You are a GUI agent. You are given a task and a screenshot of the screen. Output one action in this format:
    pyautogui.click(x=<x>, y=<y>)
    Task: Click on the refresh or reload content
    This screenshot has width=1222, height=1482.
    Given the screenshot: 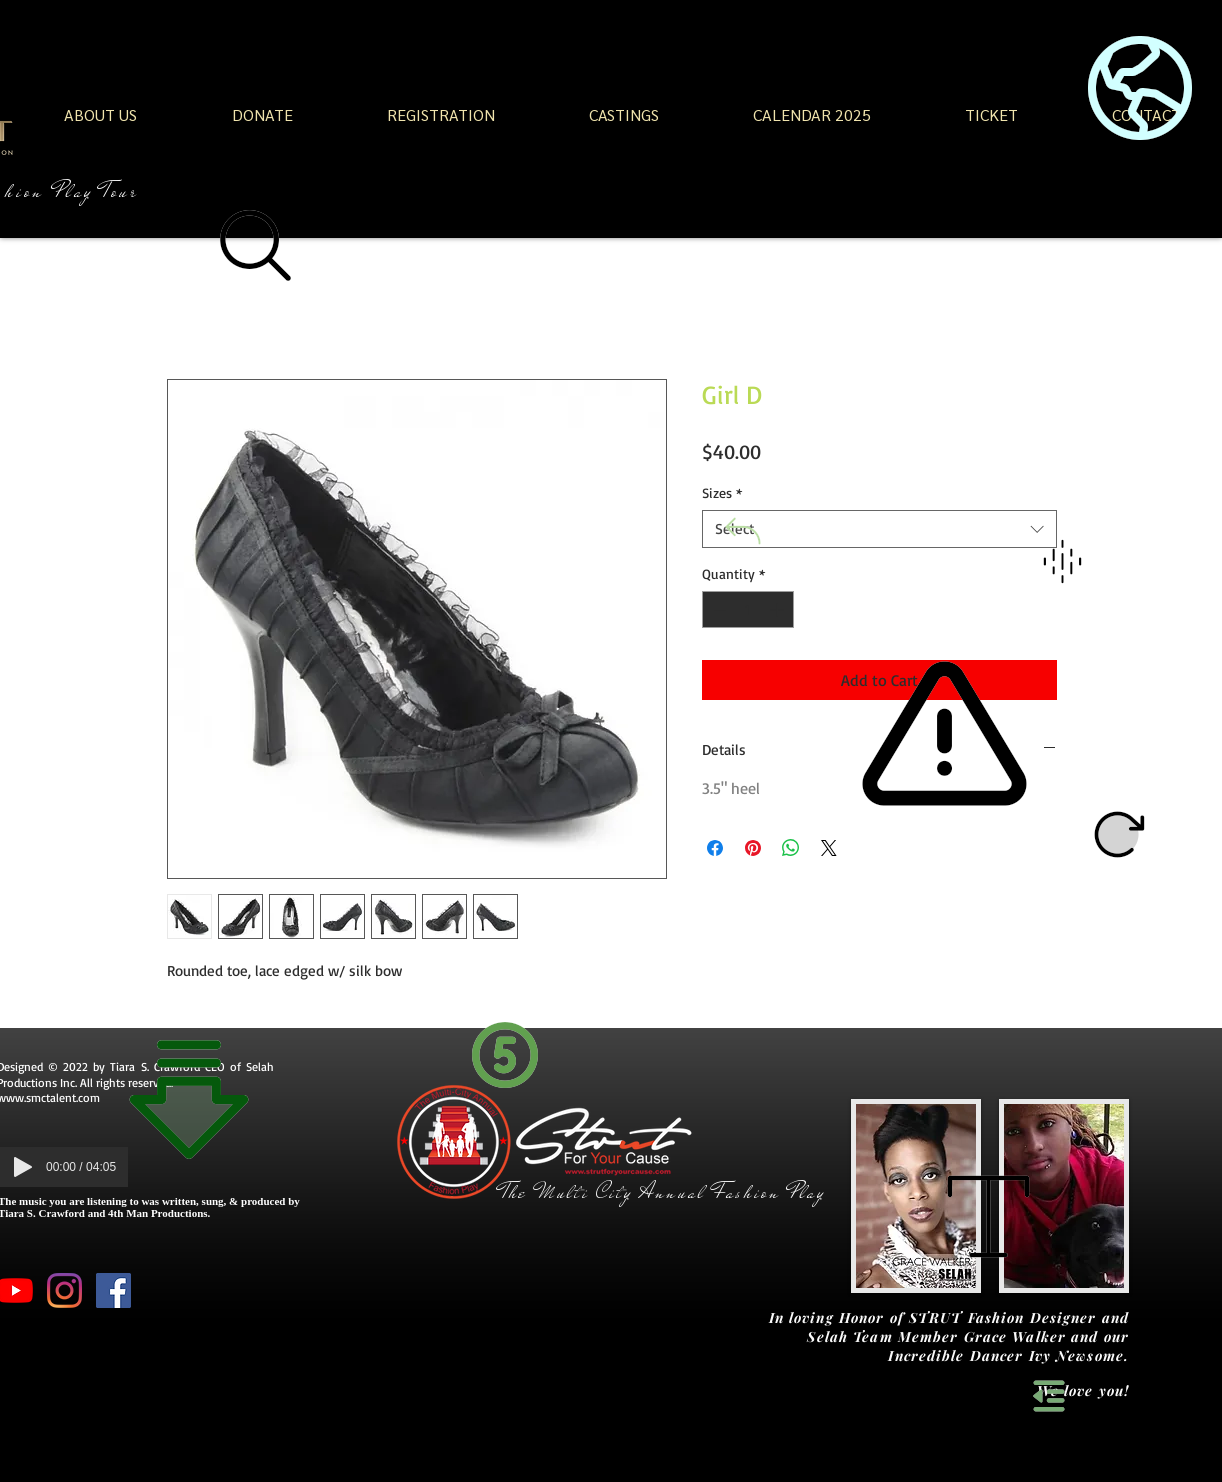 What is the action you would take?
    pyautogui.click(x=1117, y=834)
    